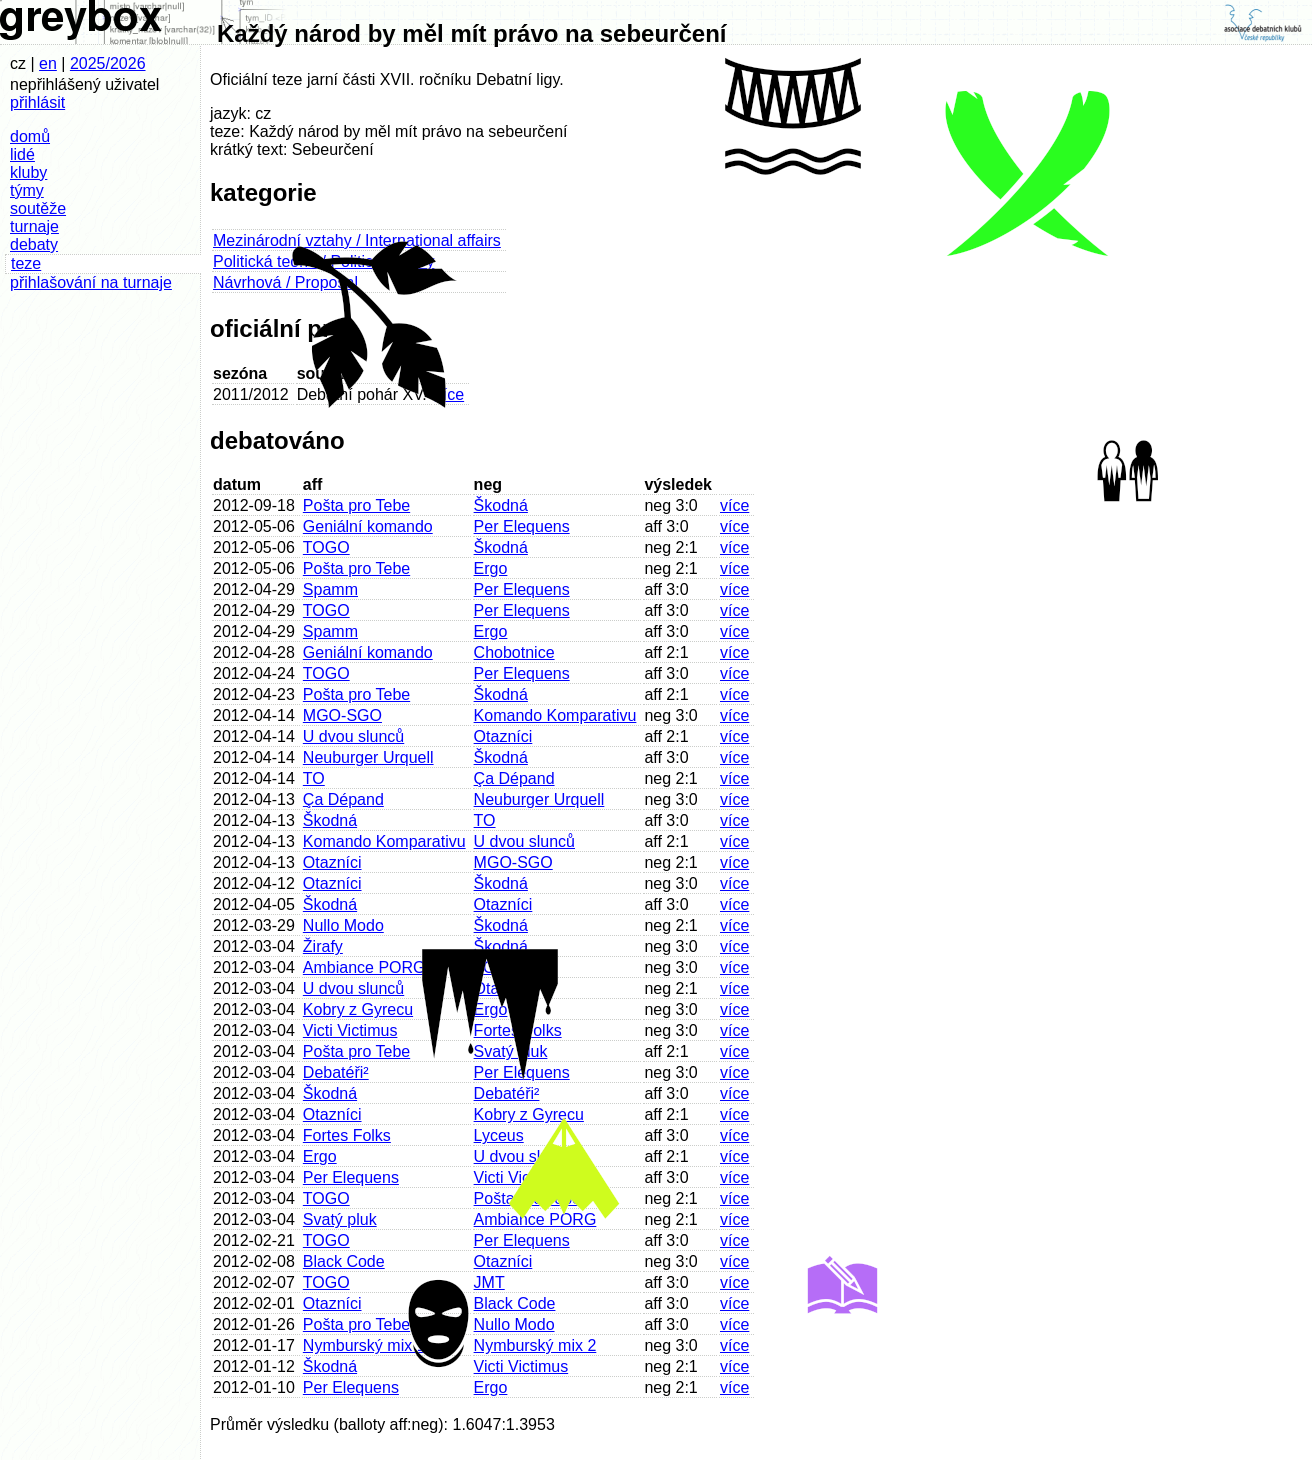 This screenshot has width=1312, height=1460. What do you see at coordinates (490, 1017) in the screenshot?
I see `indicates a cave or underground environment in a game` at bounding box center [490, 1017].